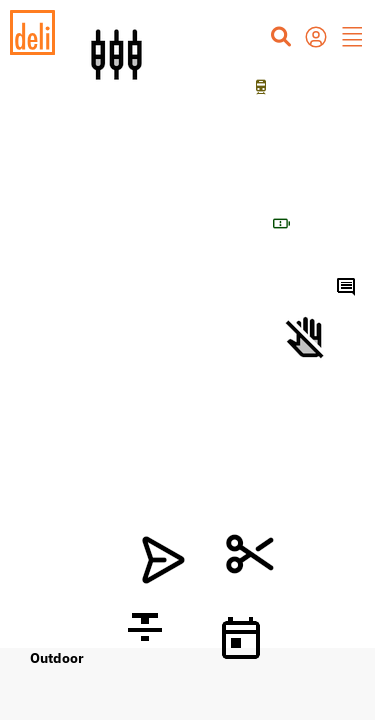 This screenshot has height=720, width=375. I want to click on apply strikethrough formatting to selected text, so click(145, 628).